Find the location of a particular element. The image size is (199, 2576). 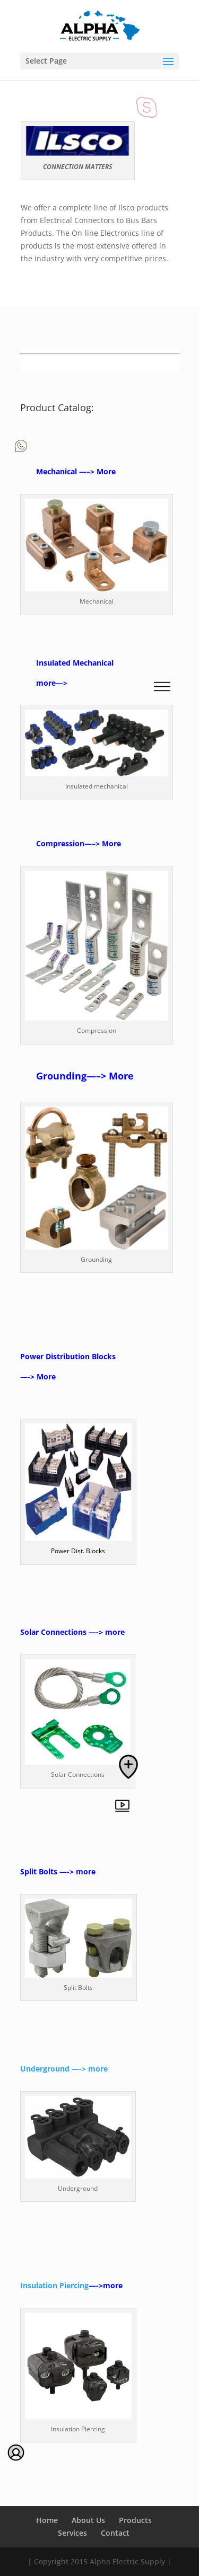

open navigation menu is located at coordinates (162, 686).